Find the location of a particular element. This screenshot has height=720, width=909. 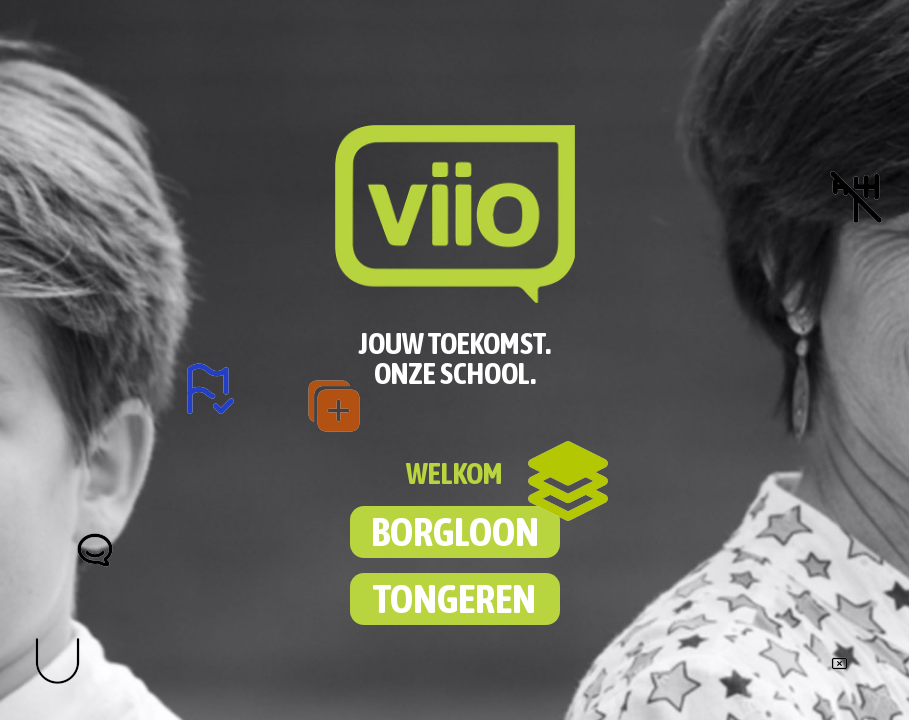

view front layer of a stack is located at coordinates (568, 481).